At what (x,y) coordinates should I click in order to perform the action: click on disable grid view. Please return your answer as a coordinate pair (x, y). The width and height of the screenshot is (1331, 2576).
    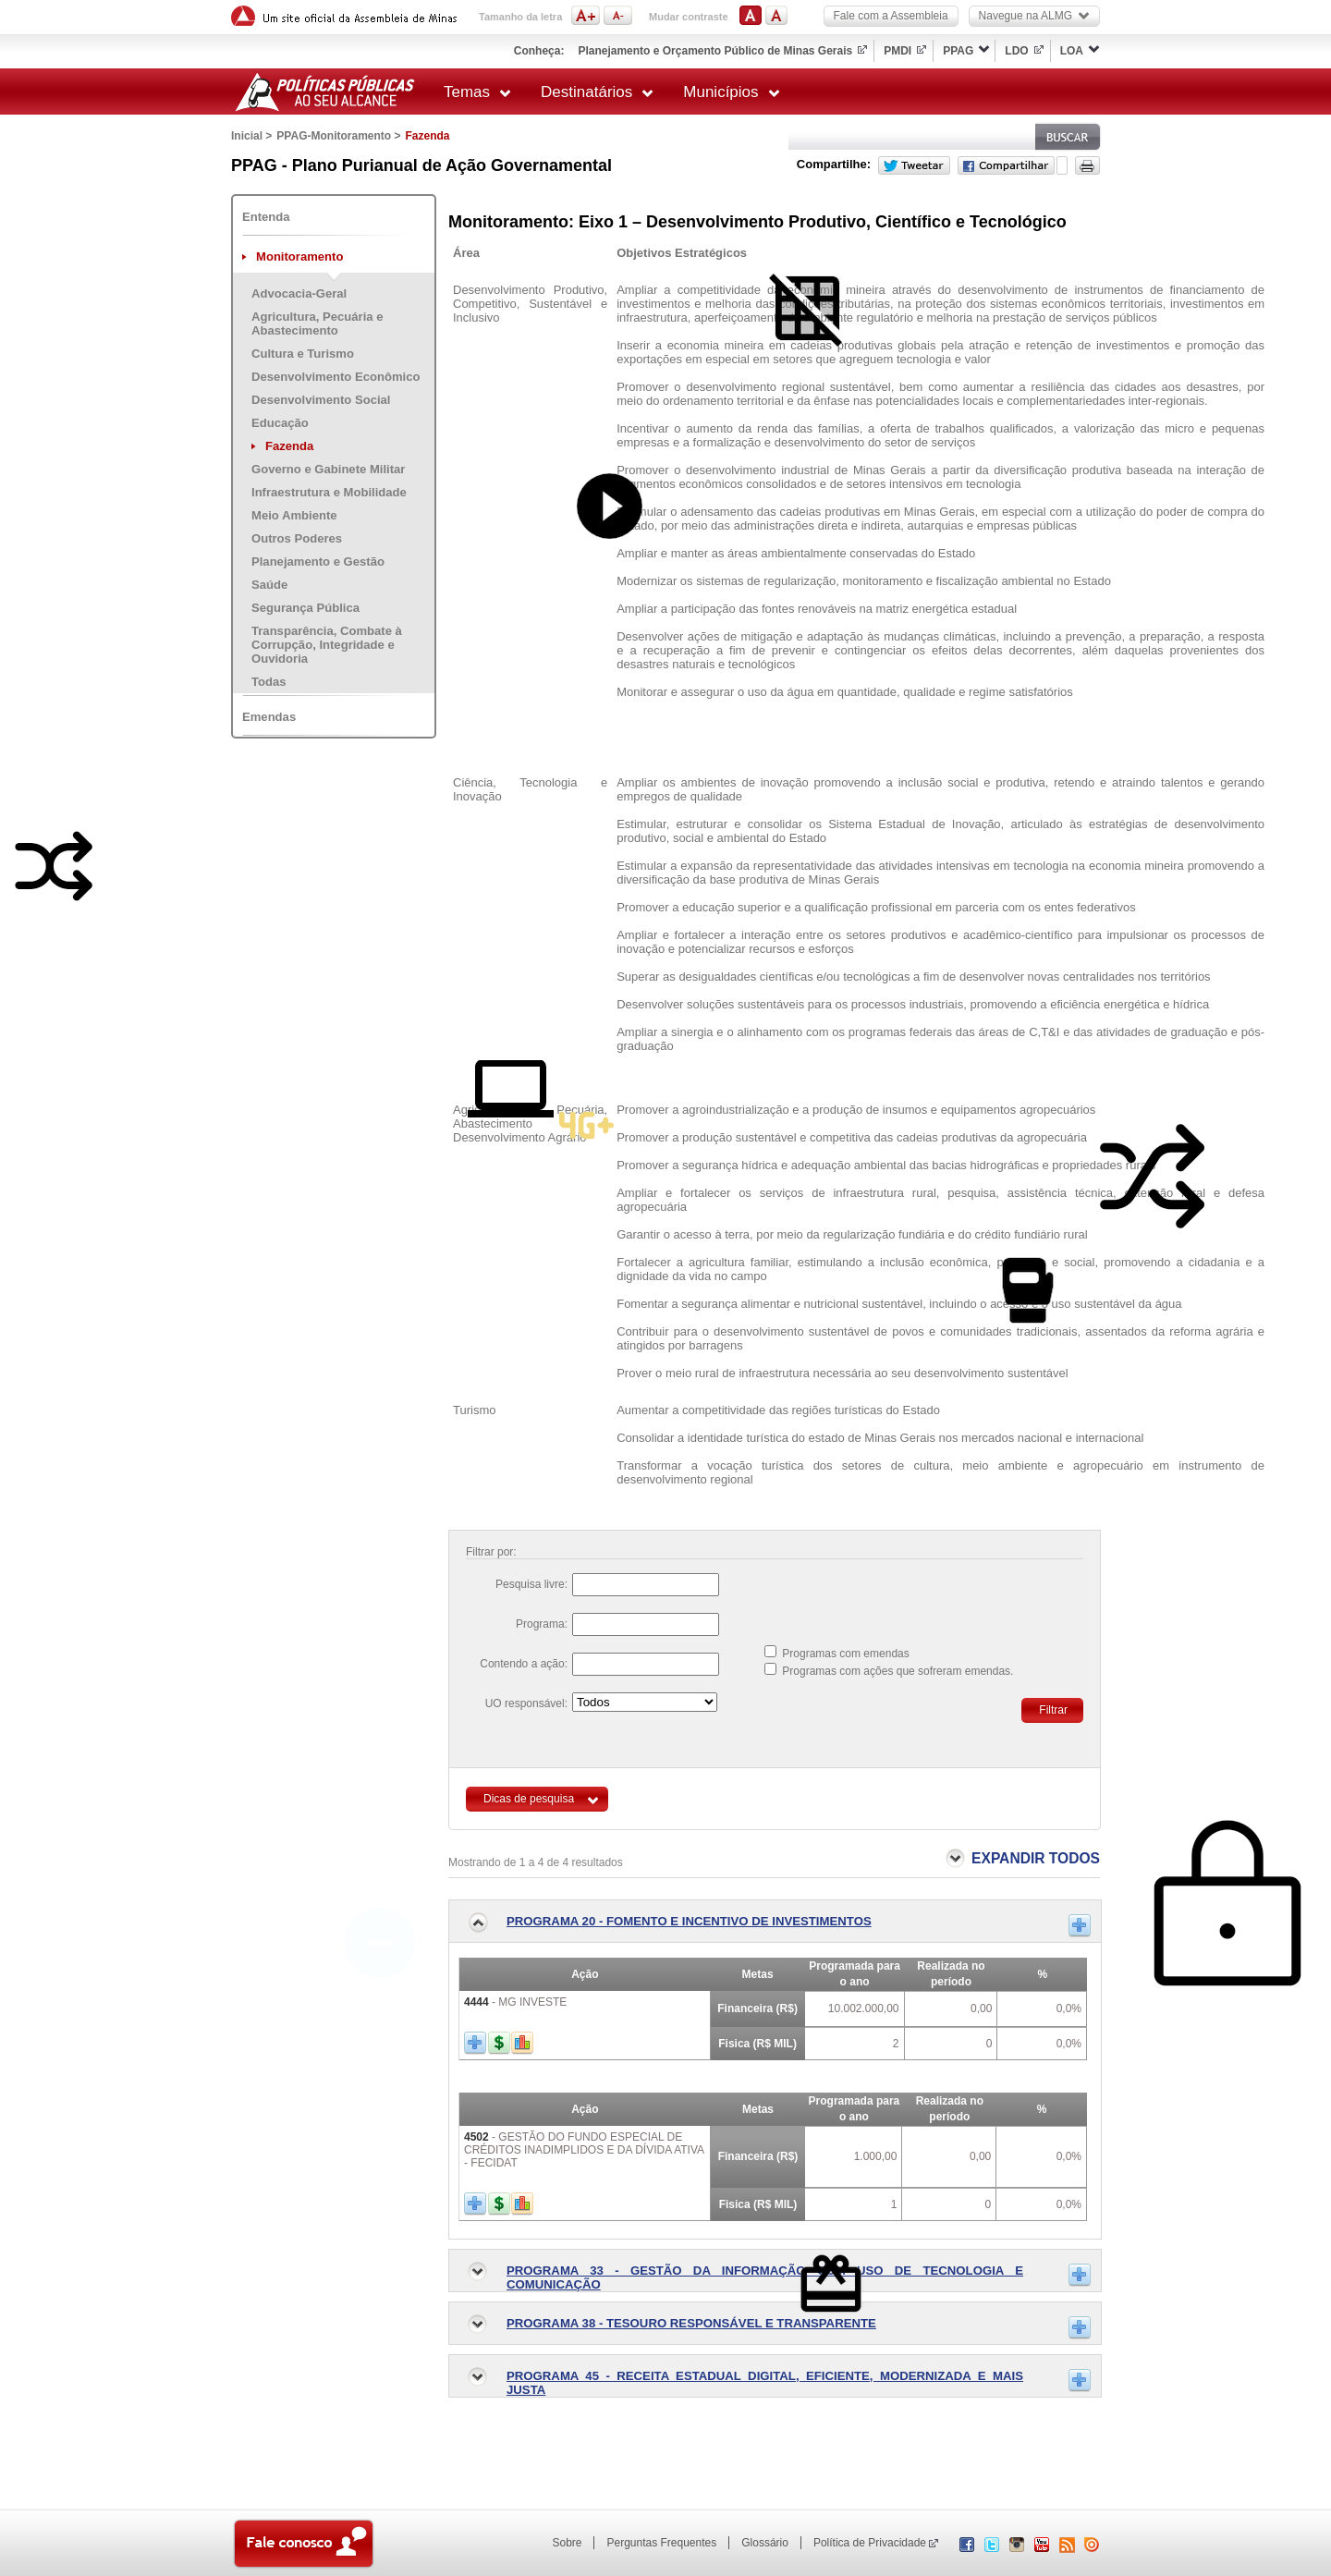
    Looking at the image, I should click on (807, 308).